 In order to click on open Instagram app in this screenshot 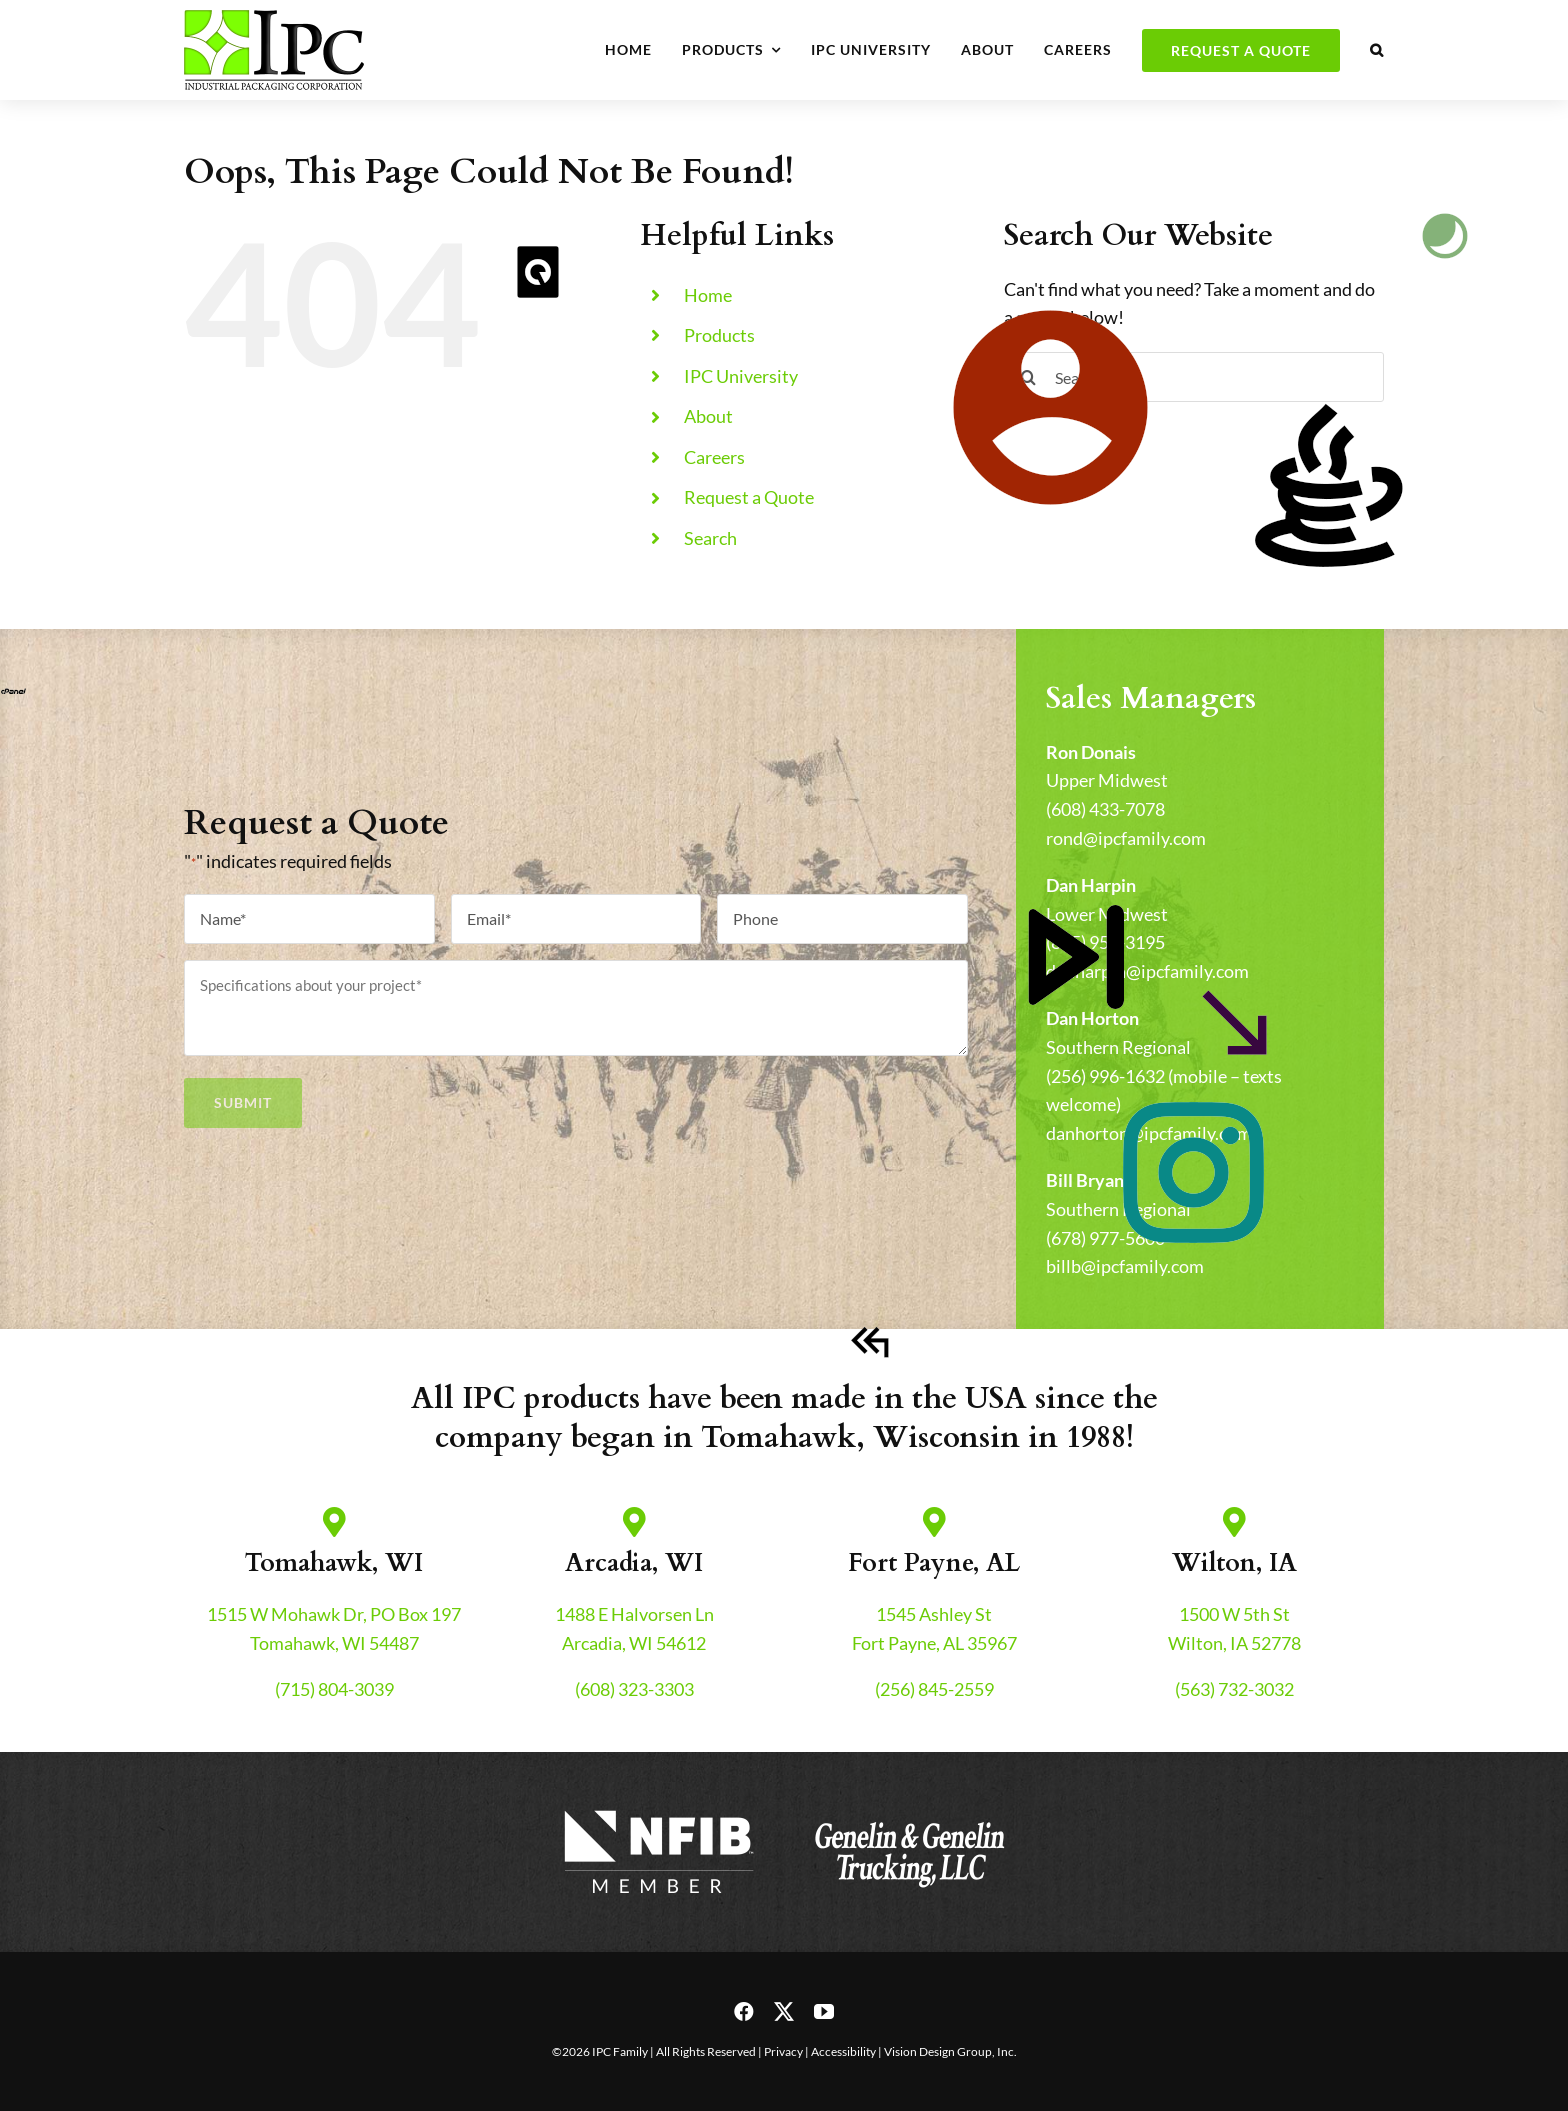, I will do `click(1193, 1172)`.